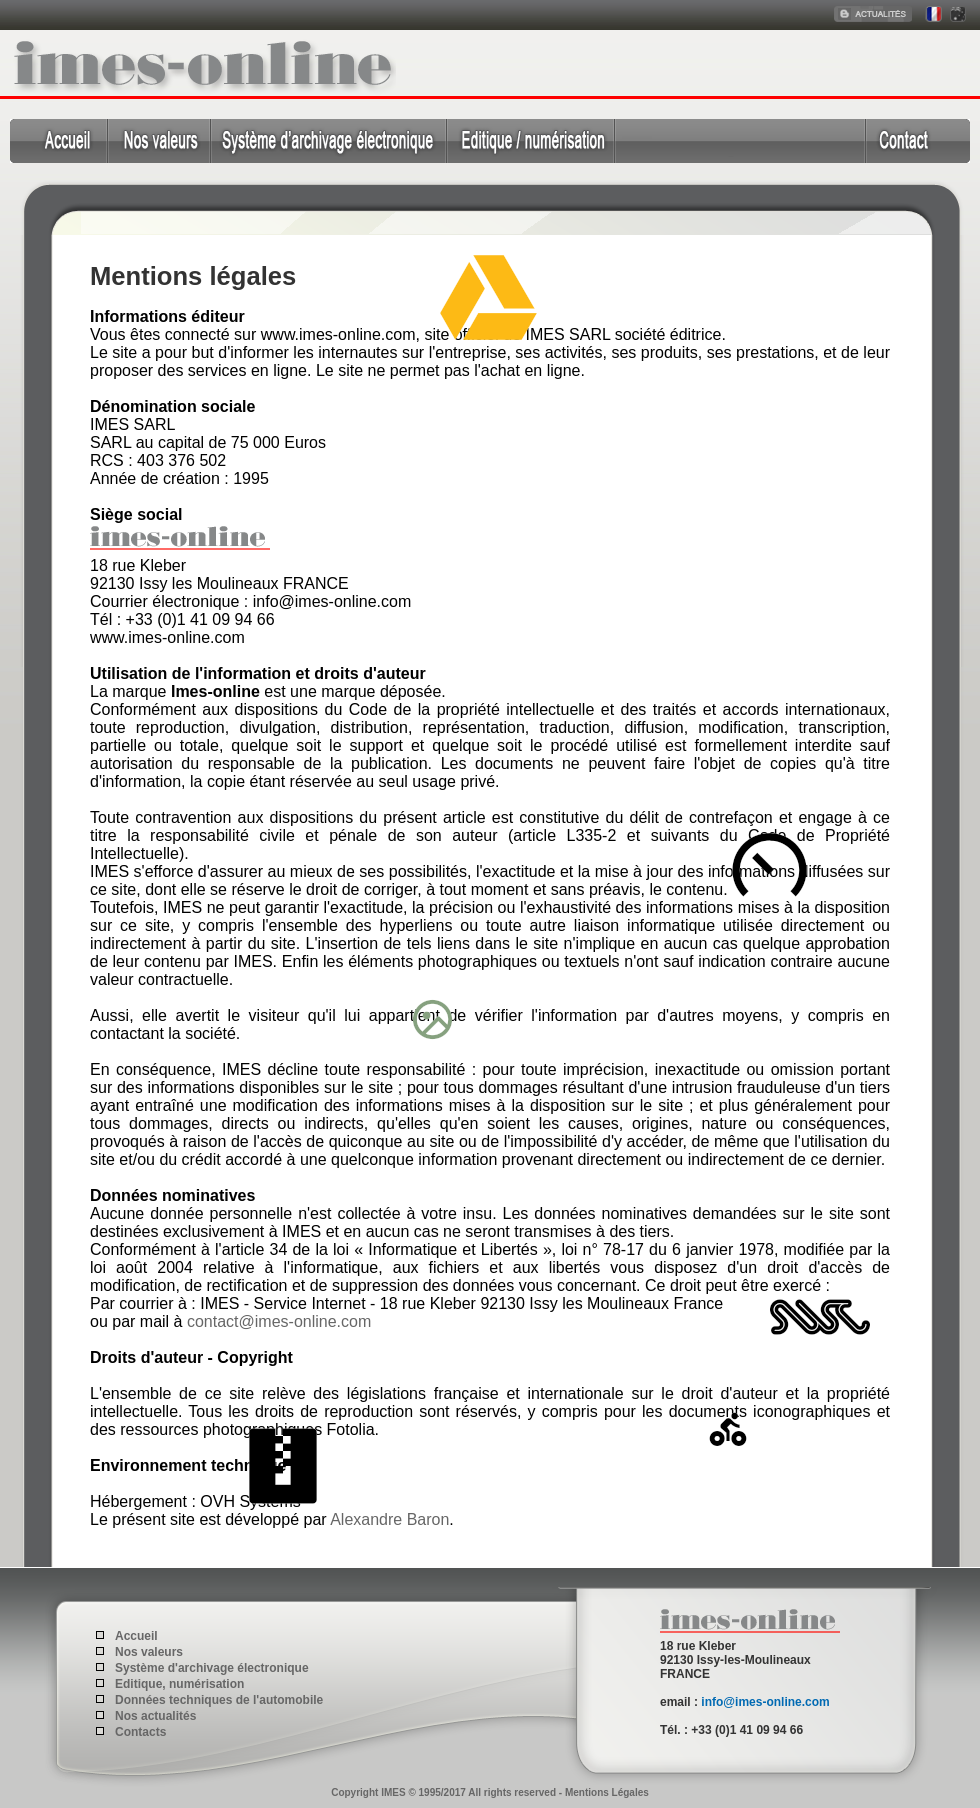  Describe the element at coordinates (432, 1019) in the screenshot. I see `view image or photo gallery` at that location.